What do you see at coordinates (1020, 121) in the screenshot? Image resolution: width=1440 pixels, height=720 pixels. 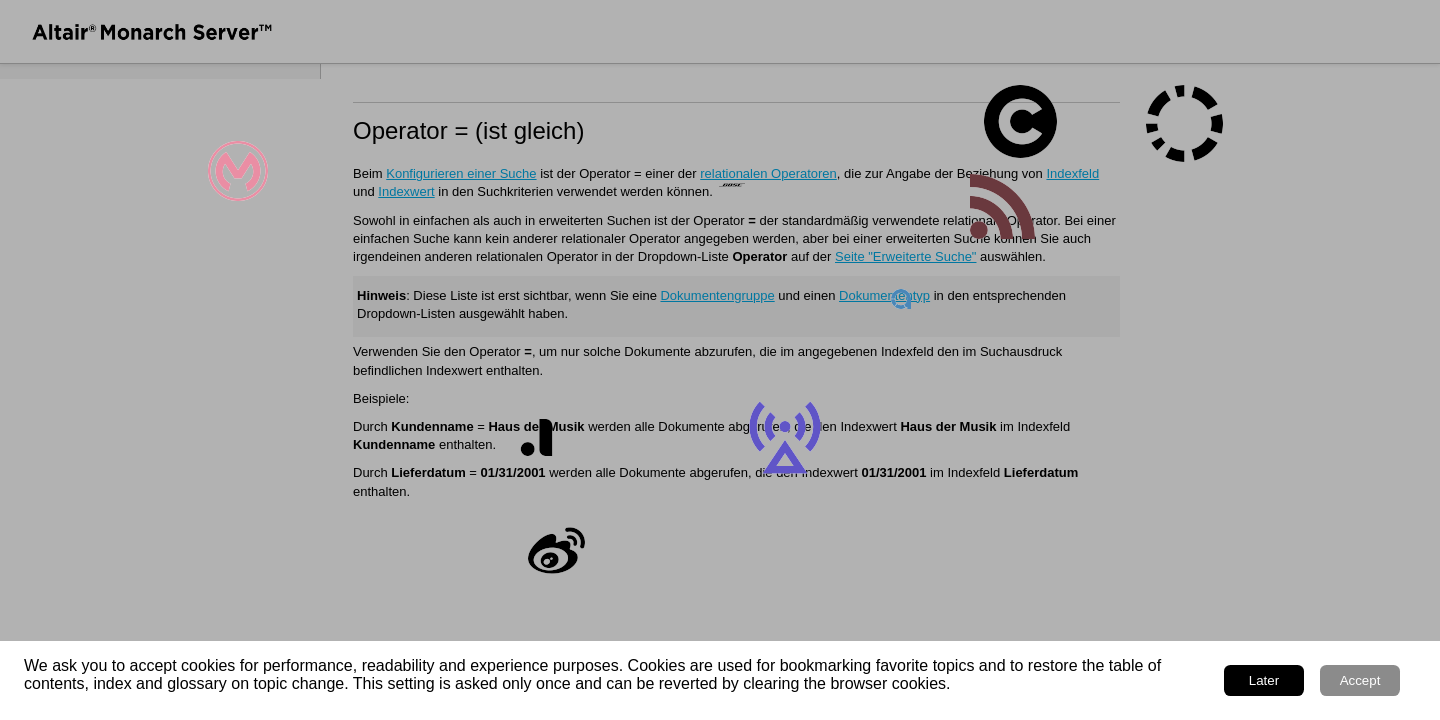 I see `open the Coursera app` at bounding box center [1020, 121].